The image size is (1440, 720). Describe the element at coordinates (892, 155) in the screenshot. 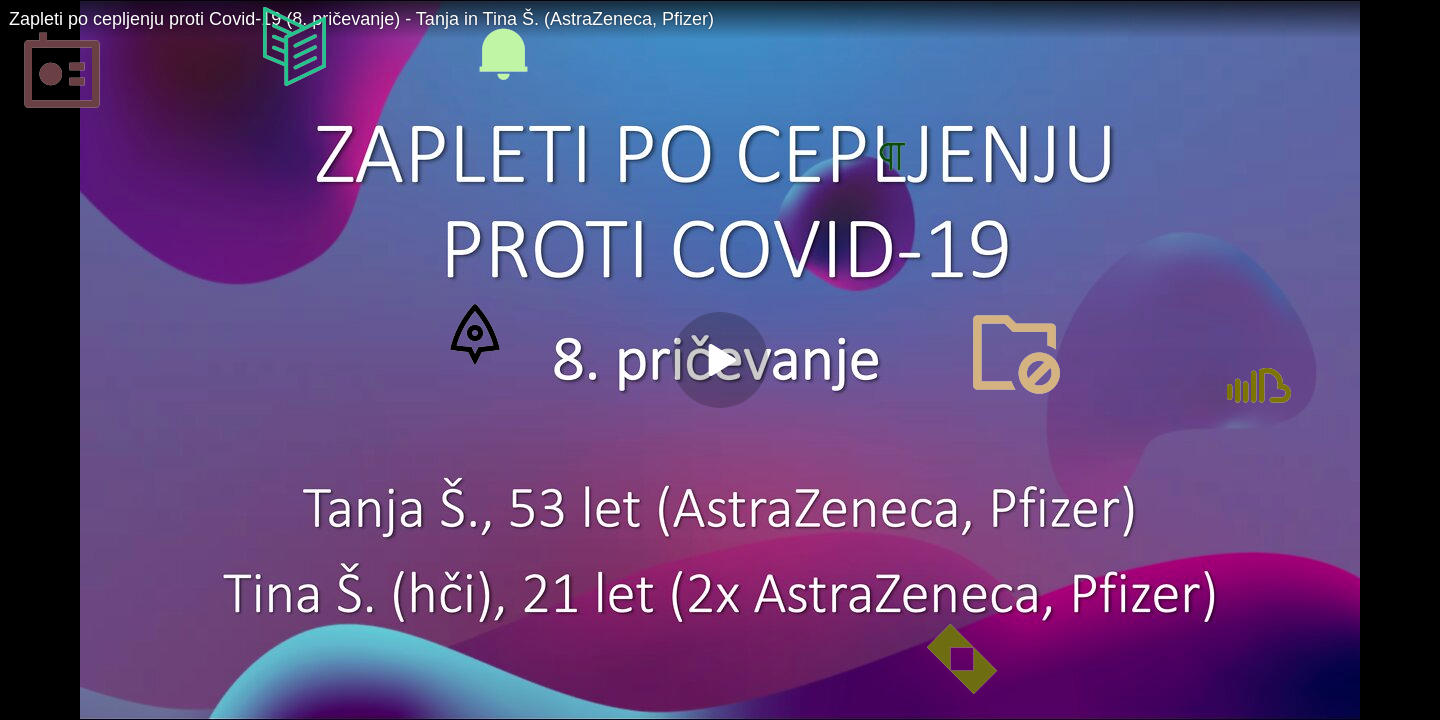

I see `insert a paragraph break` at that location.